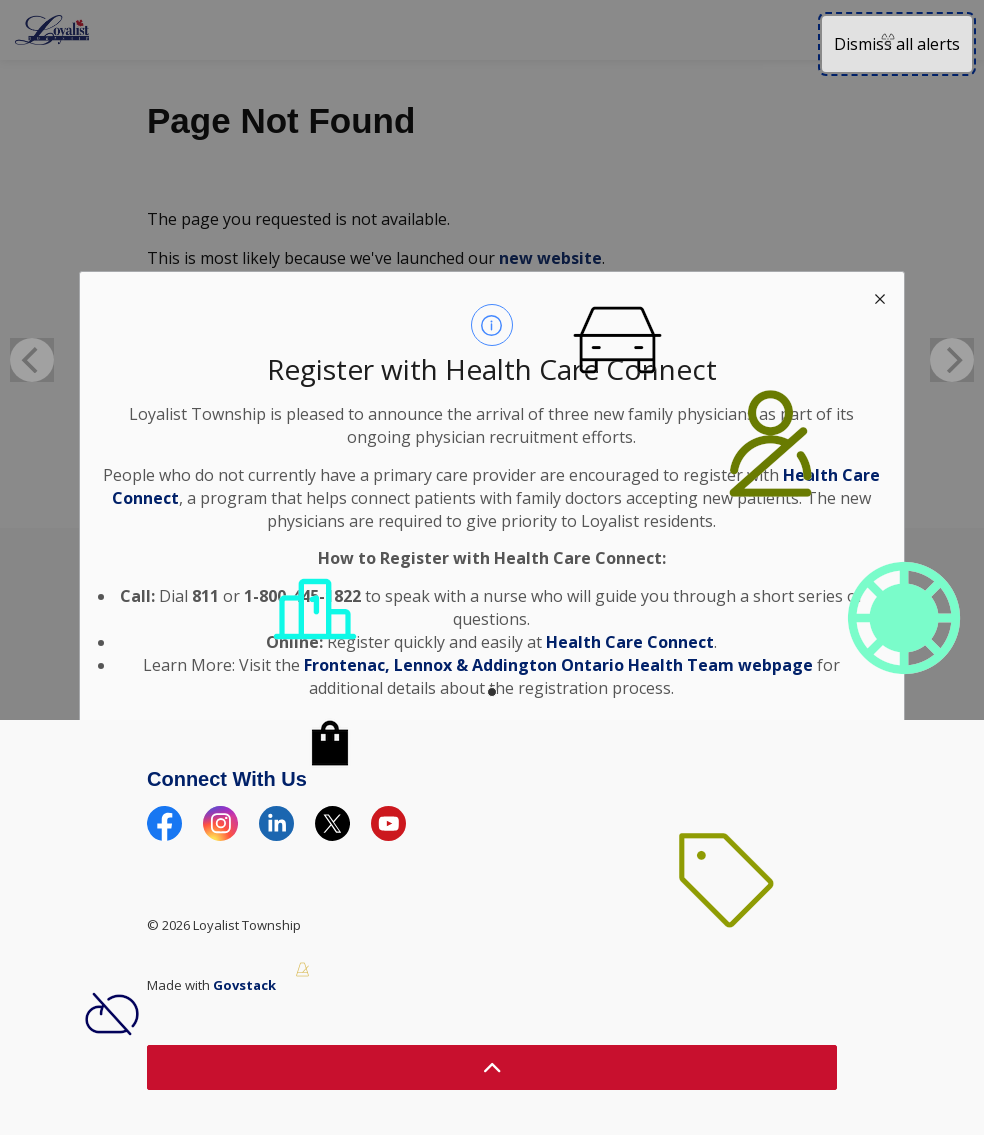 The image size is (984, 1135). What do you see at coordinates (721, 875) in the screenshot?
I see `add or manage tags` at bounding box center [721, 875].